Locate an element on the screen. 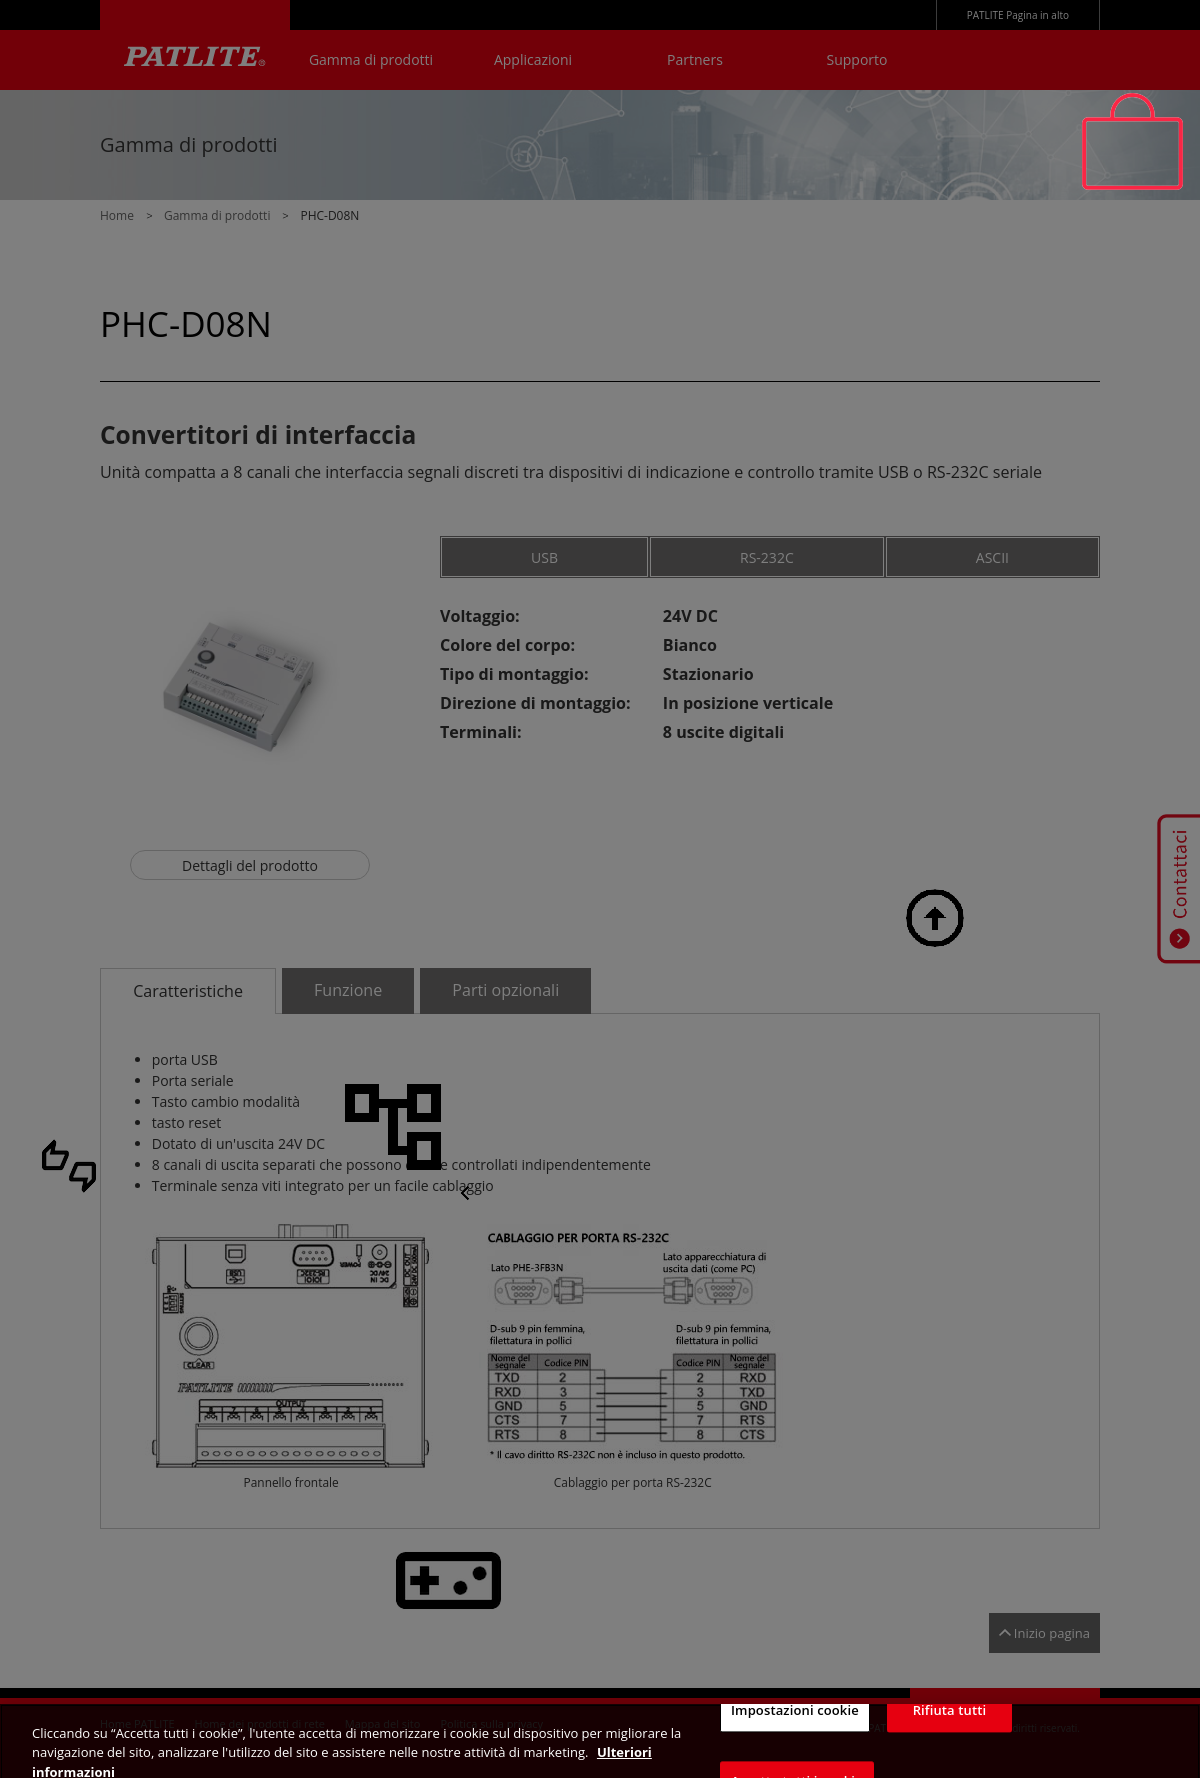 The image size is (1200, 1778). rate or provide feedback is located at coordinates (69, 1166).